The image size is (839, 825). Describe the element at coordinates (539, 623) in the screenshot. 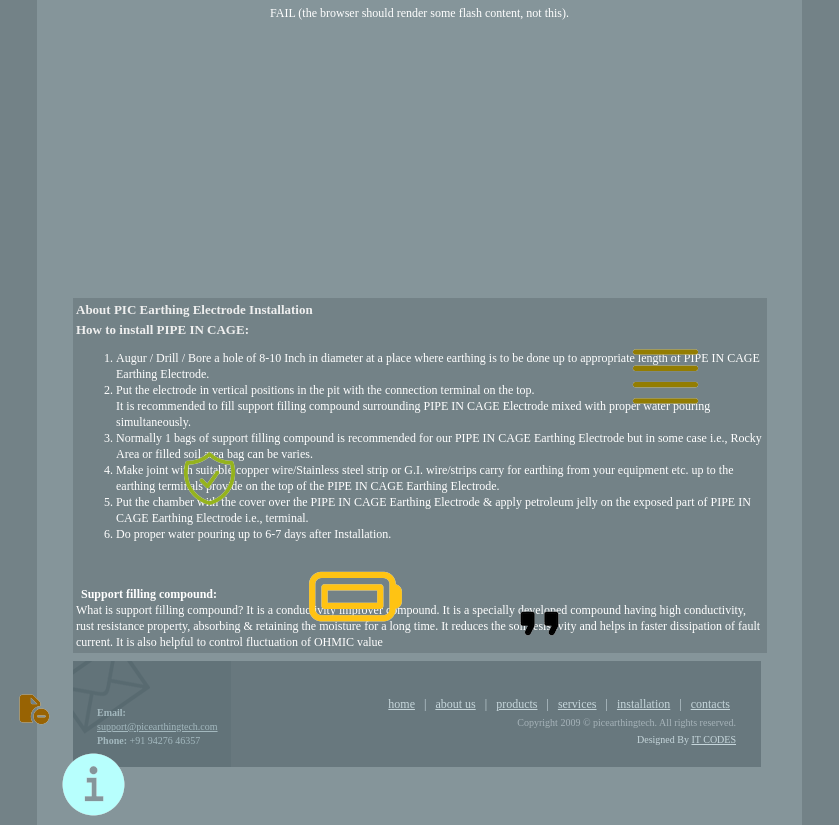

I see `insert a block quote` at that location.